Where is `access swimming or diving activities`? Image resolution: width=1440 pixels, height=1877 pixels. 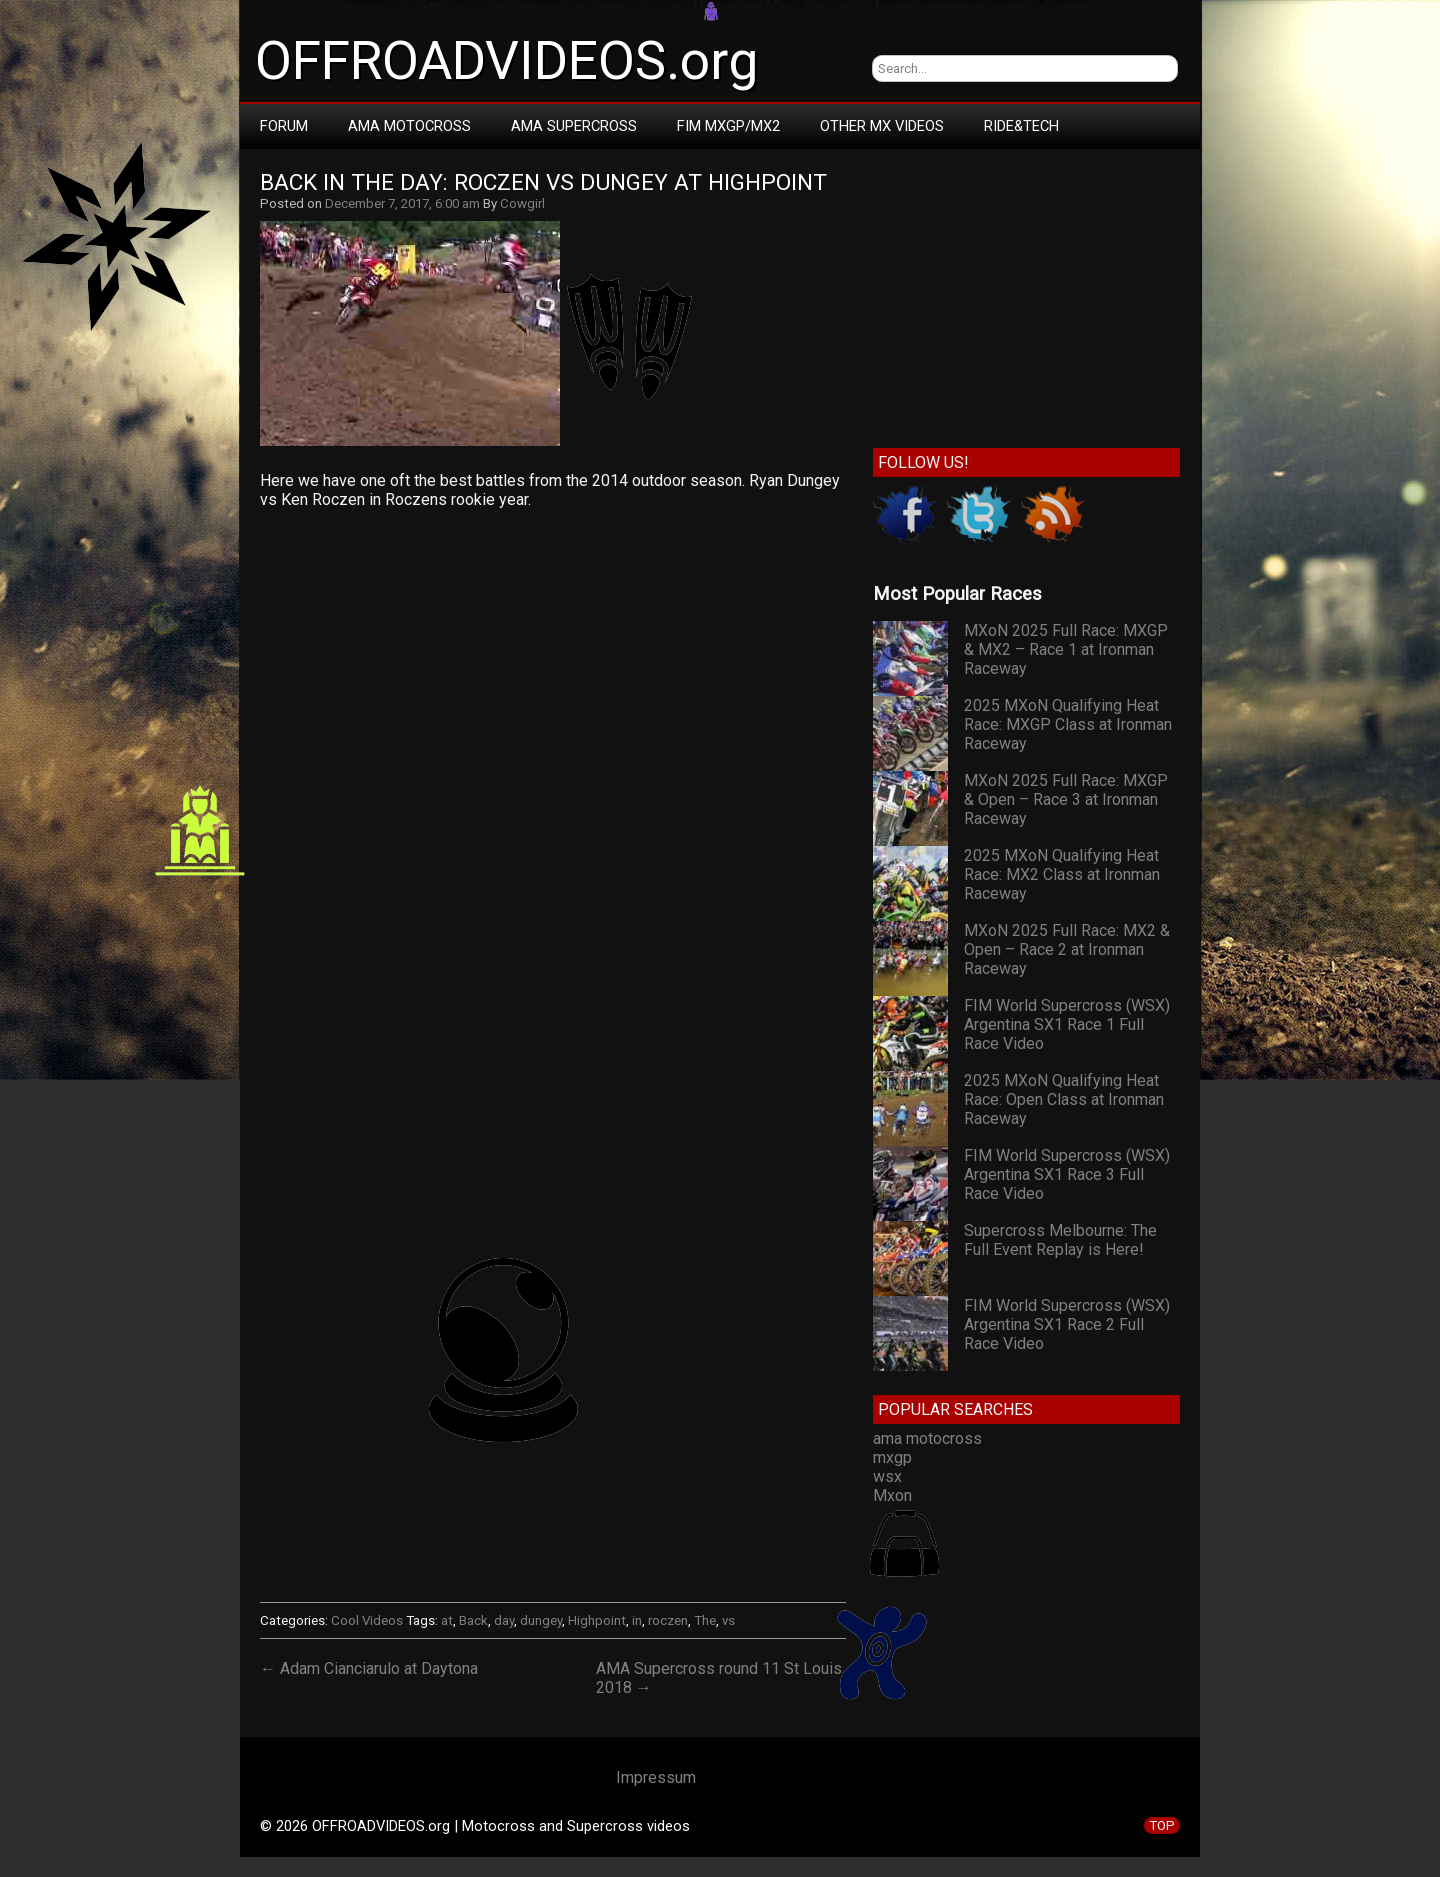 access swimming or diving activities is located at coordinates (629, 336).